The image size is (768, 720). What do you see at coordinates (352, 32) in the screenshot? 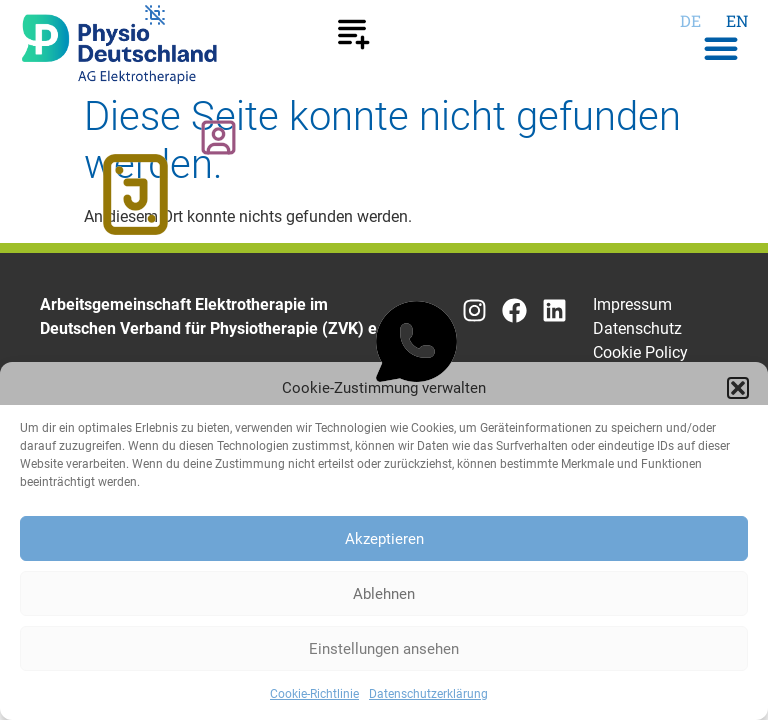
I see `add new text or text field` at bounding box center [352, 32].